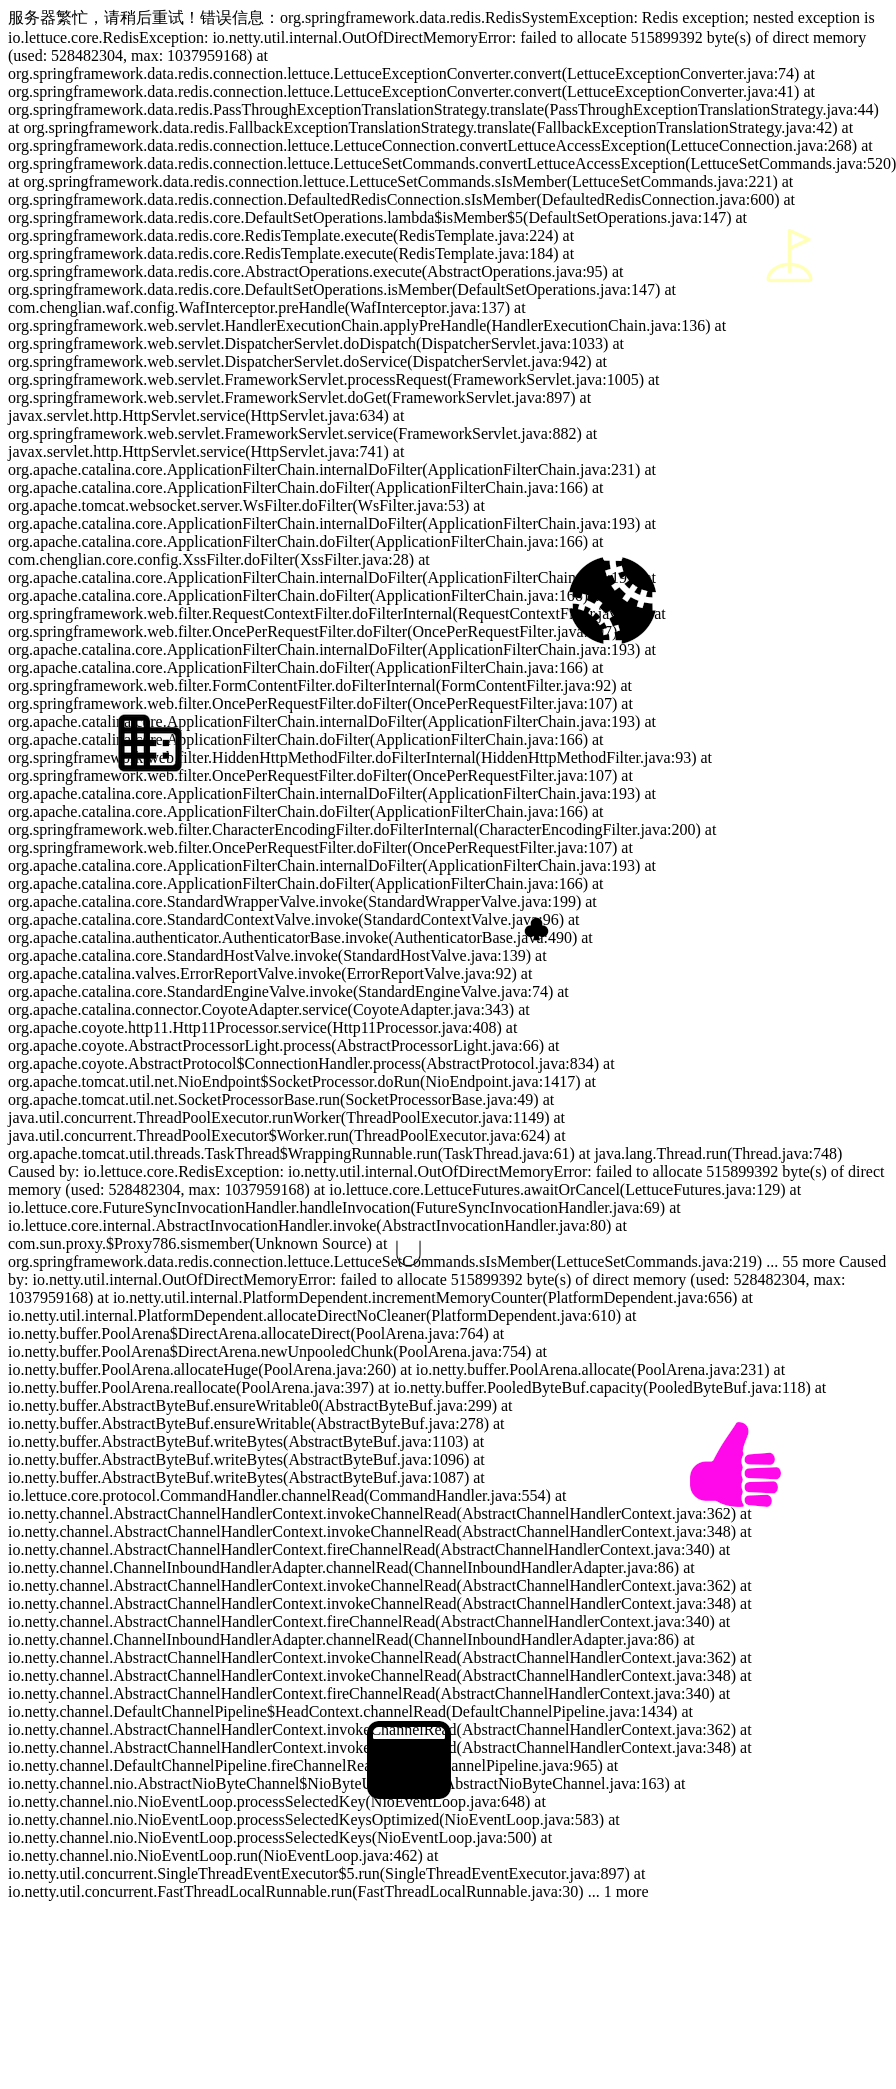 The image size is (896, 2089). Describe the element at coordinates (536, 929) in the screenshot. I see `club suit symbol for card games` at that location.